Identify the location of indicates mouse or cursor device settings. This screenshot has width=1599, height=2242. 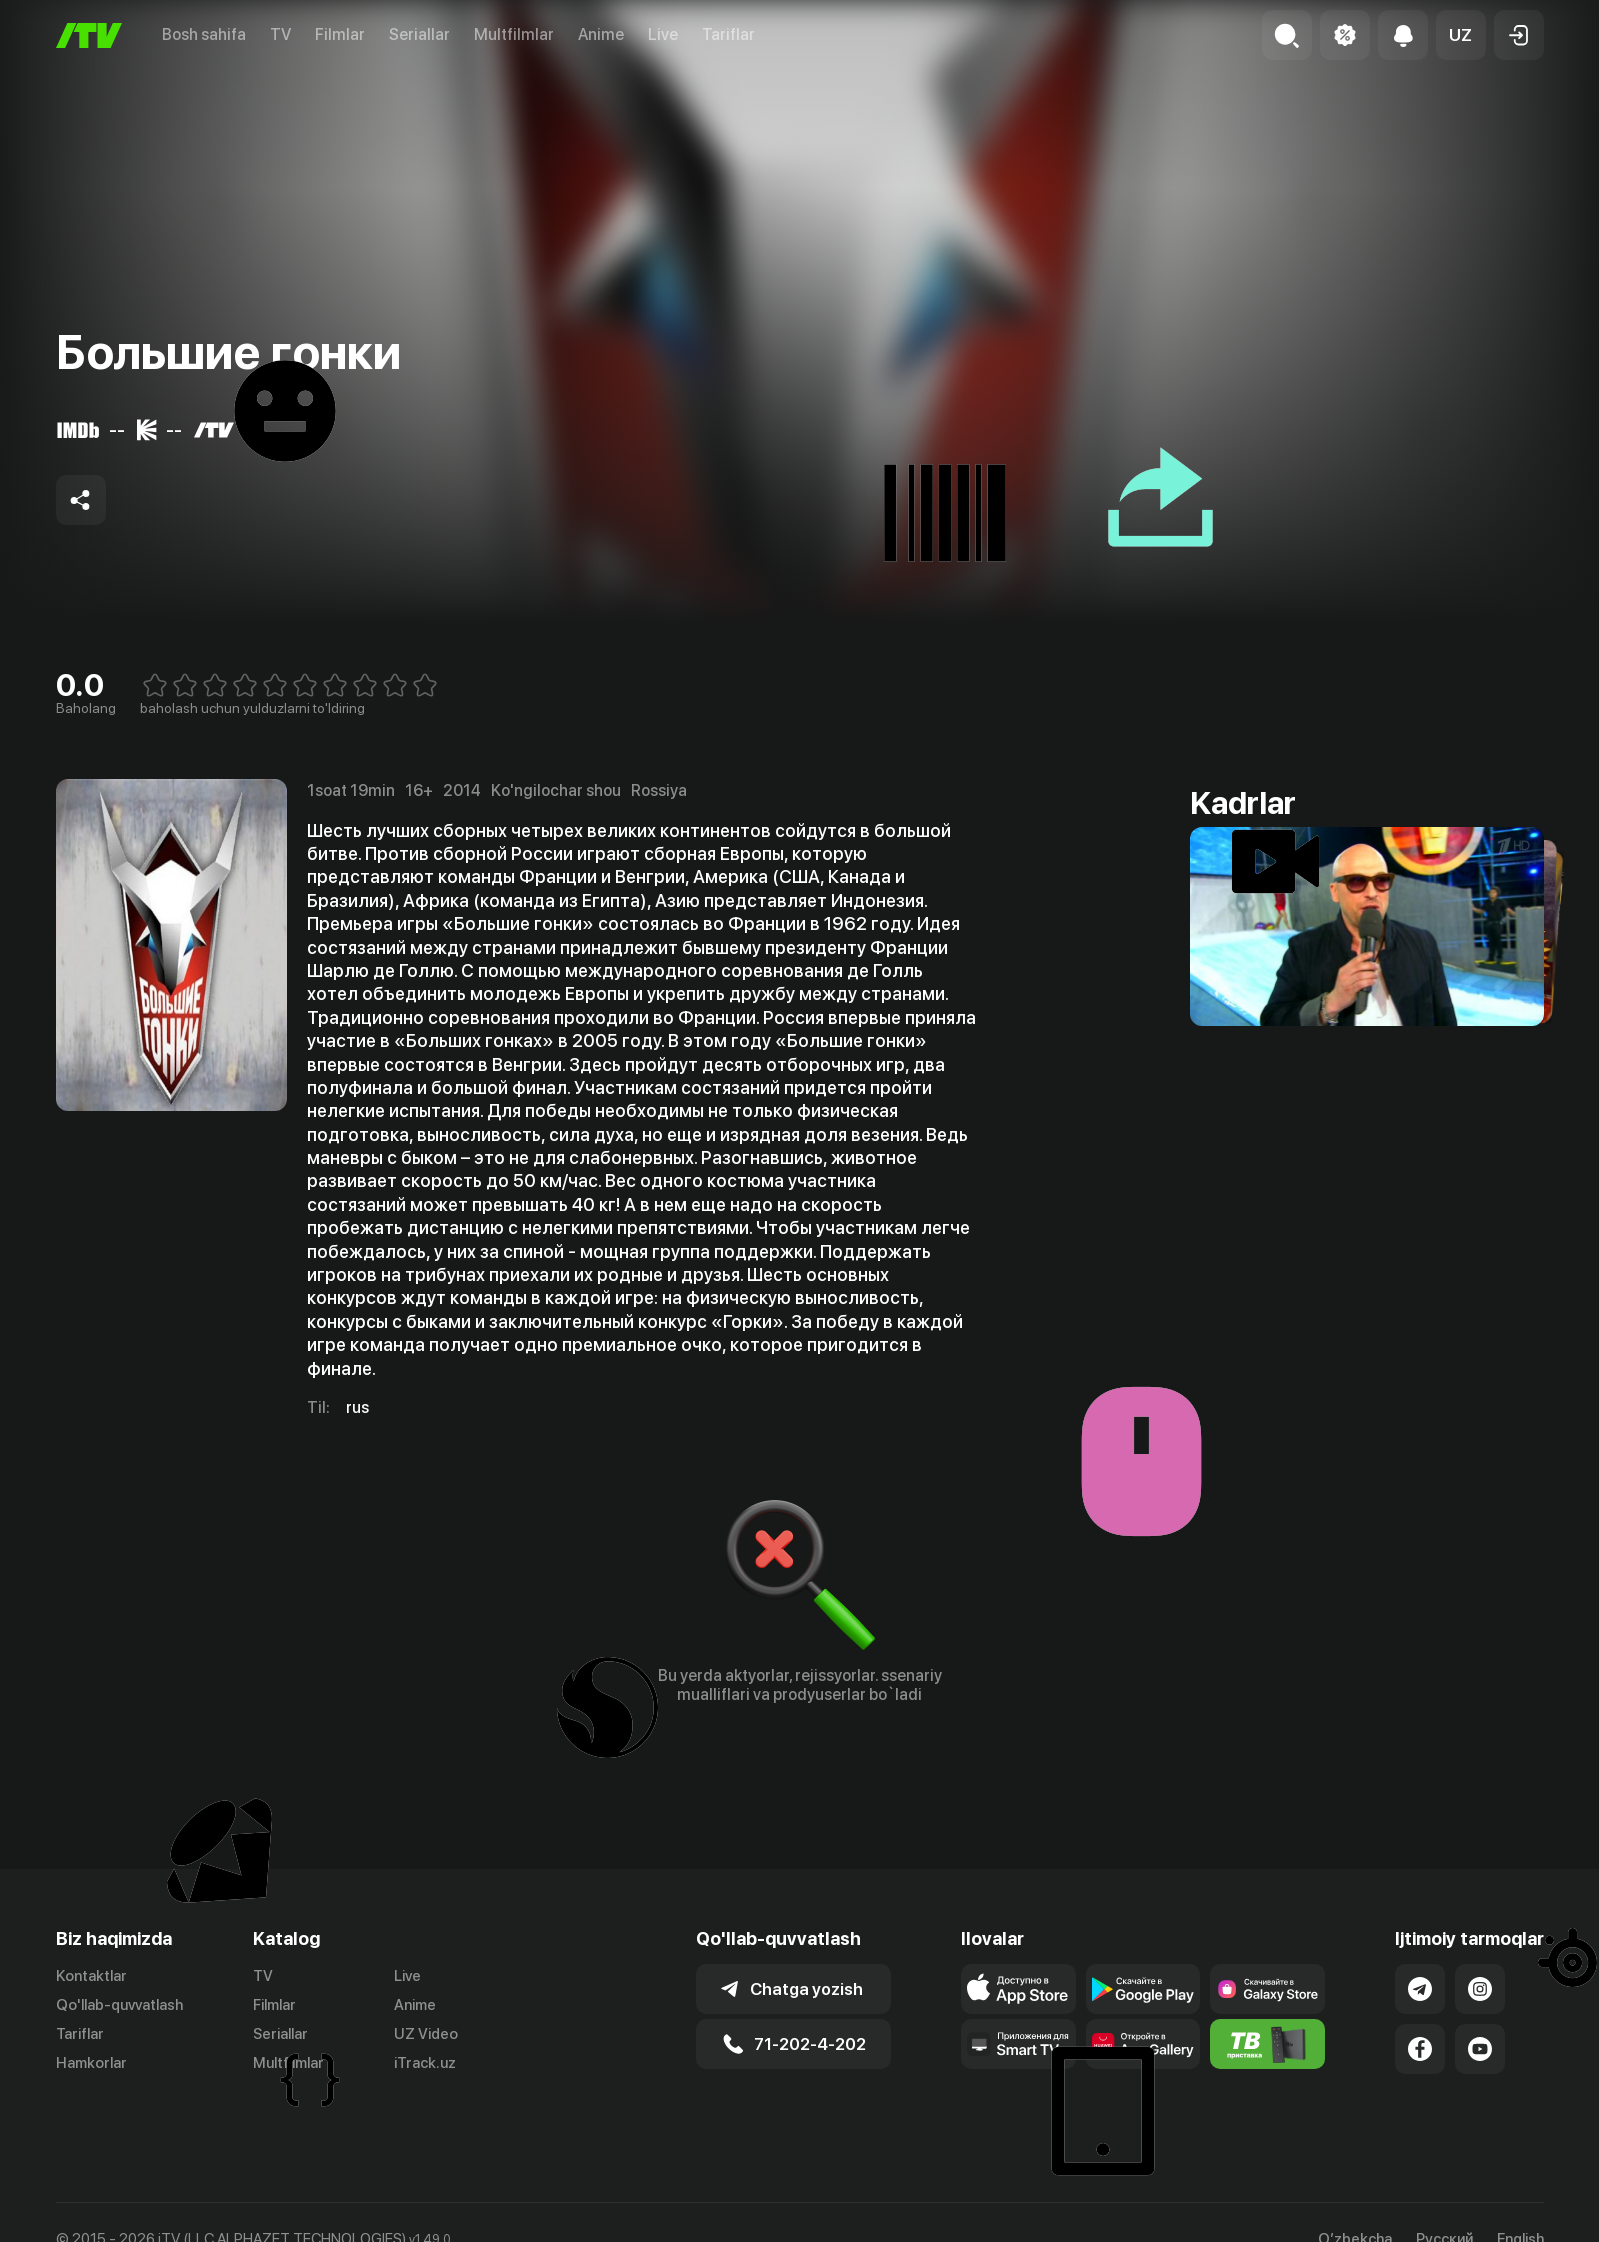
(1141, 1461).